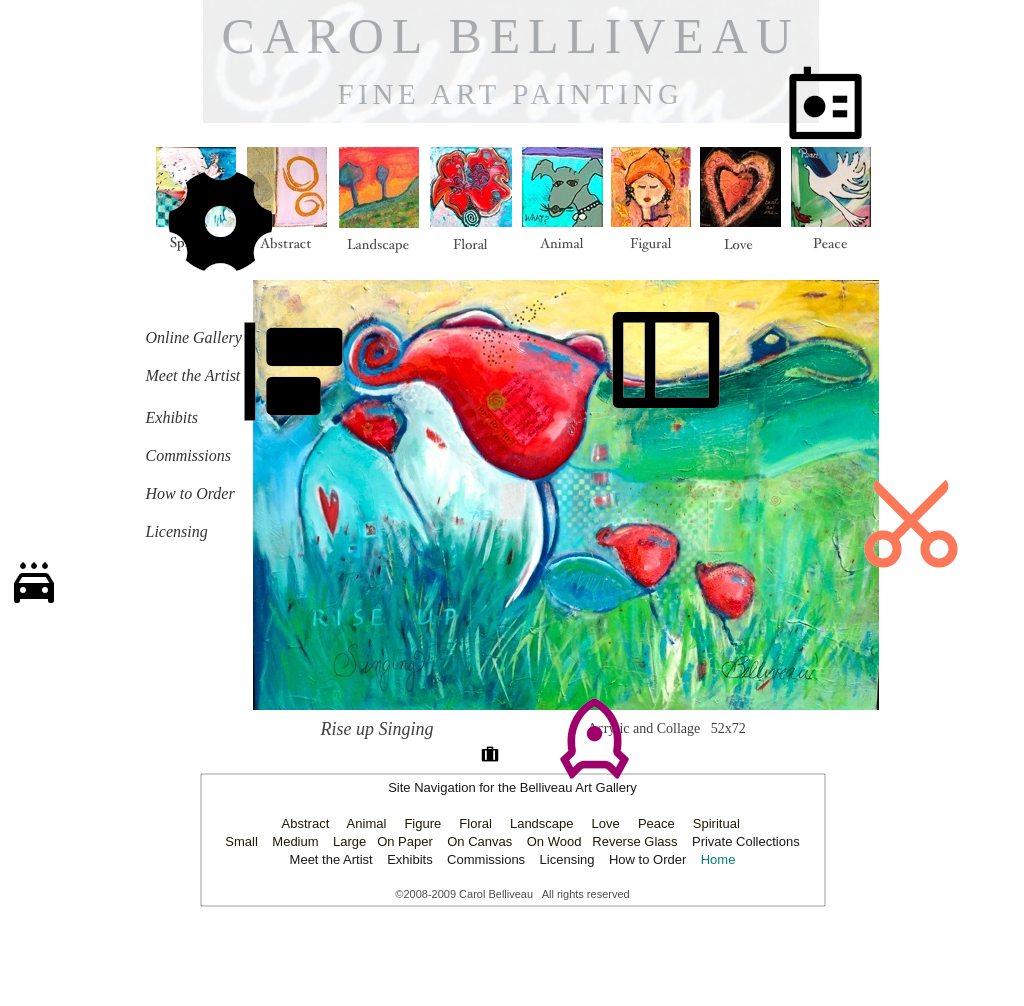 This screenshot has width=1024, height=1006. I want to click on open radio or audio streaming app, so click(825, 106).